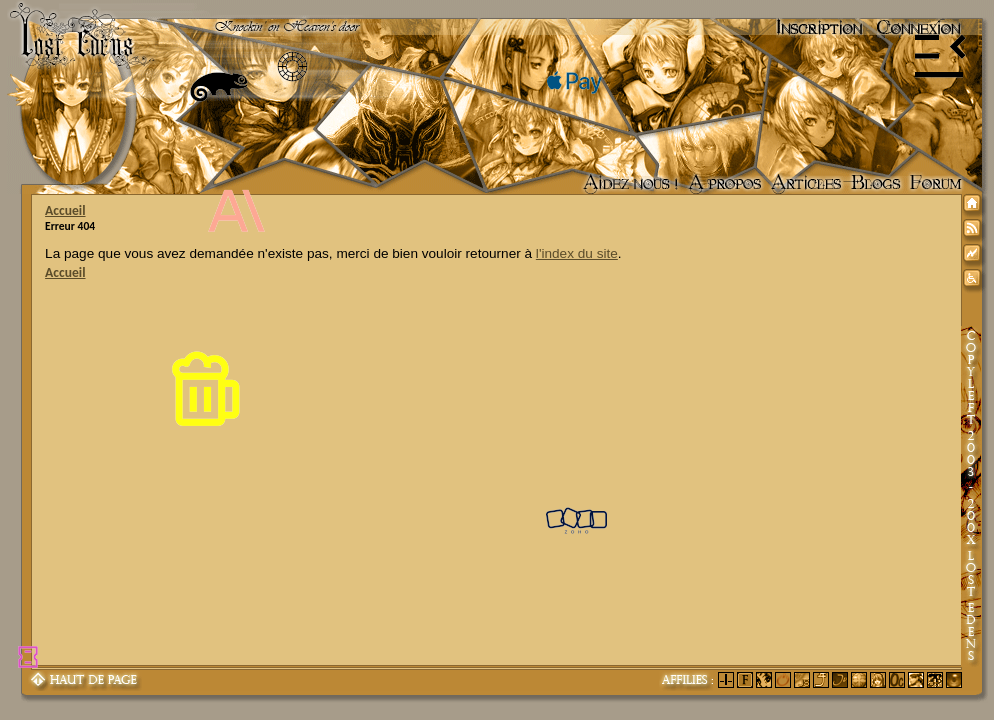  I want to click on open zoho app or service, so click(576, 520).